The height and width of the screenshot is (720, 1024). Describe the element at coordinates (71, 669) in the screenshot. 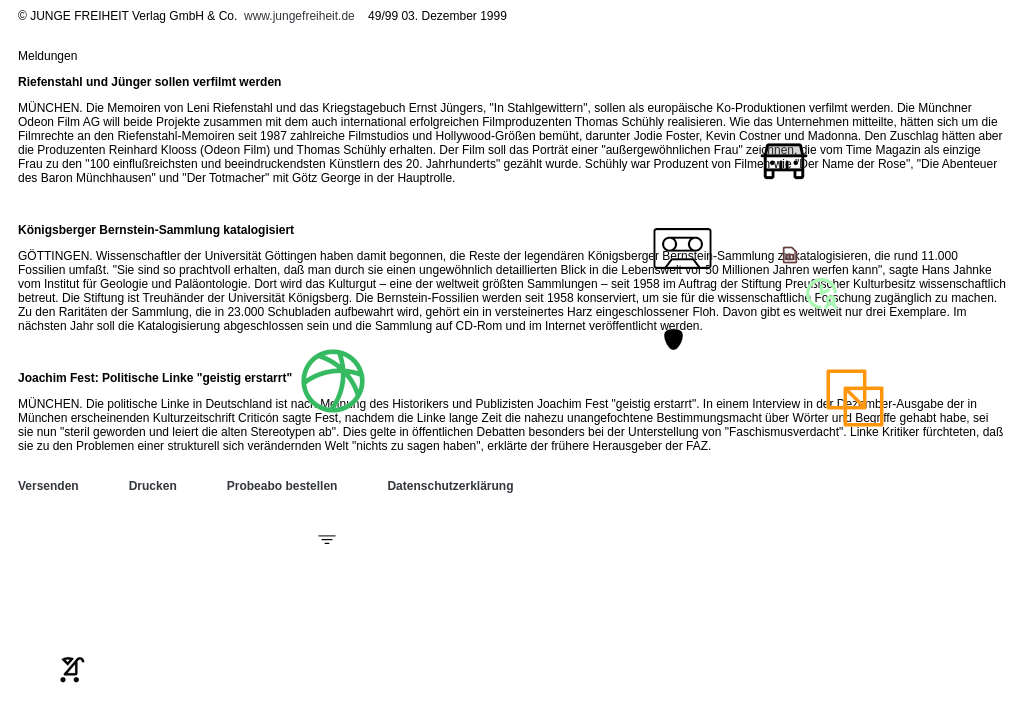

I see `indicates stroller-friendly or family amenities available` at that location.